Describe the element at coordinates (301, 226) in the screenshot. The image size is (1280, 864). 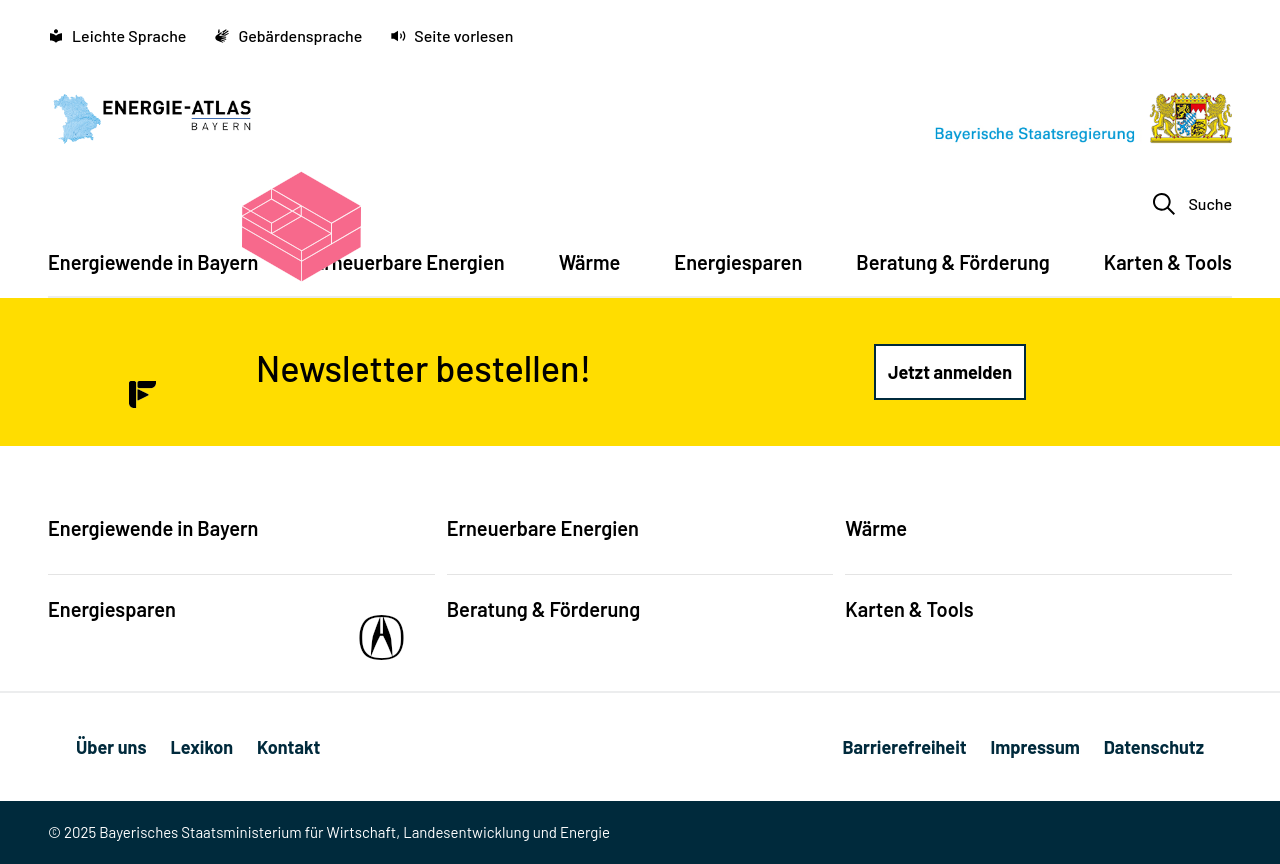
I see `Linux Containers (LXC) logo` at that location.